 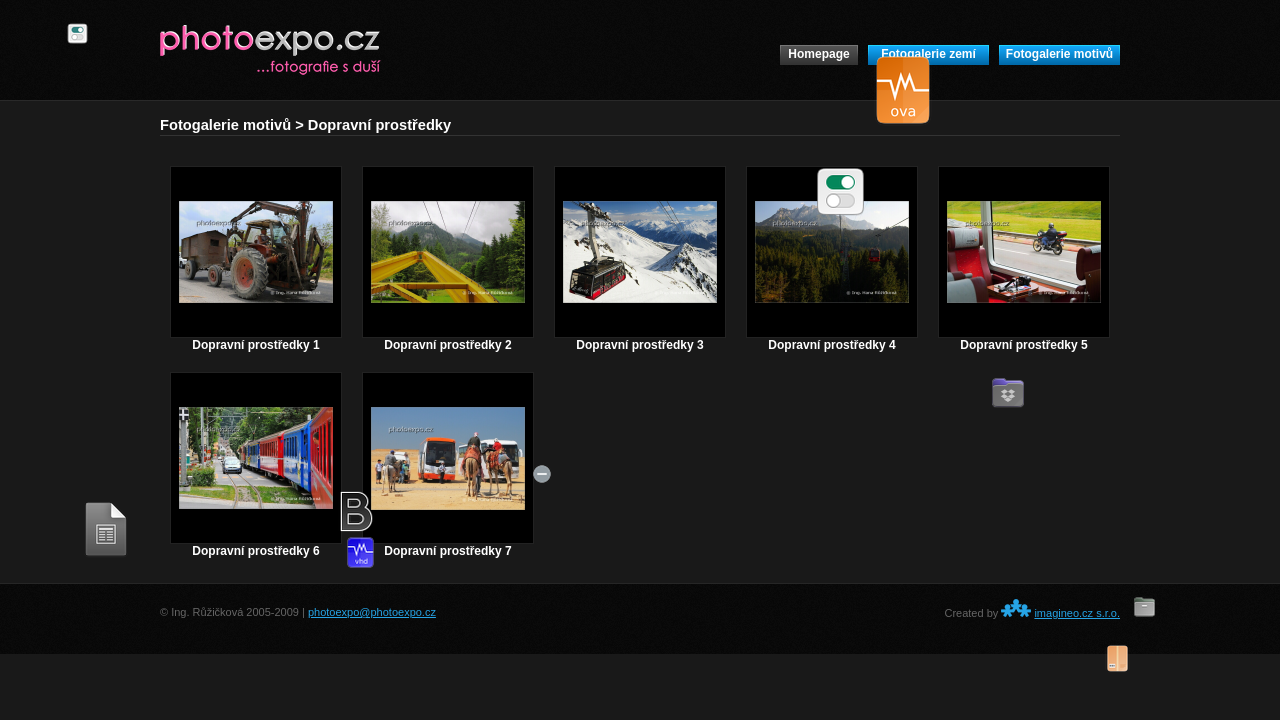 What do you see at coordinates (840, 191) in the screenshot?
I see `open gnome tweaks to customize desktop settings` at bounding box center [840, 191].